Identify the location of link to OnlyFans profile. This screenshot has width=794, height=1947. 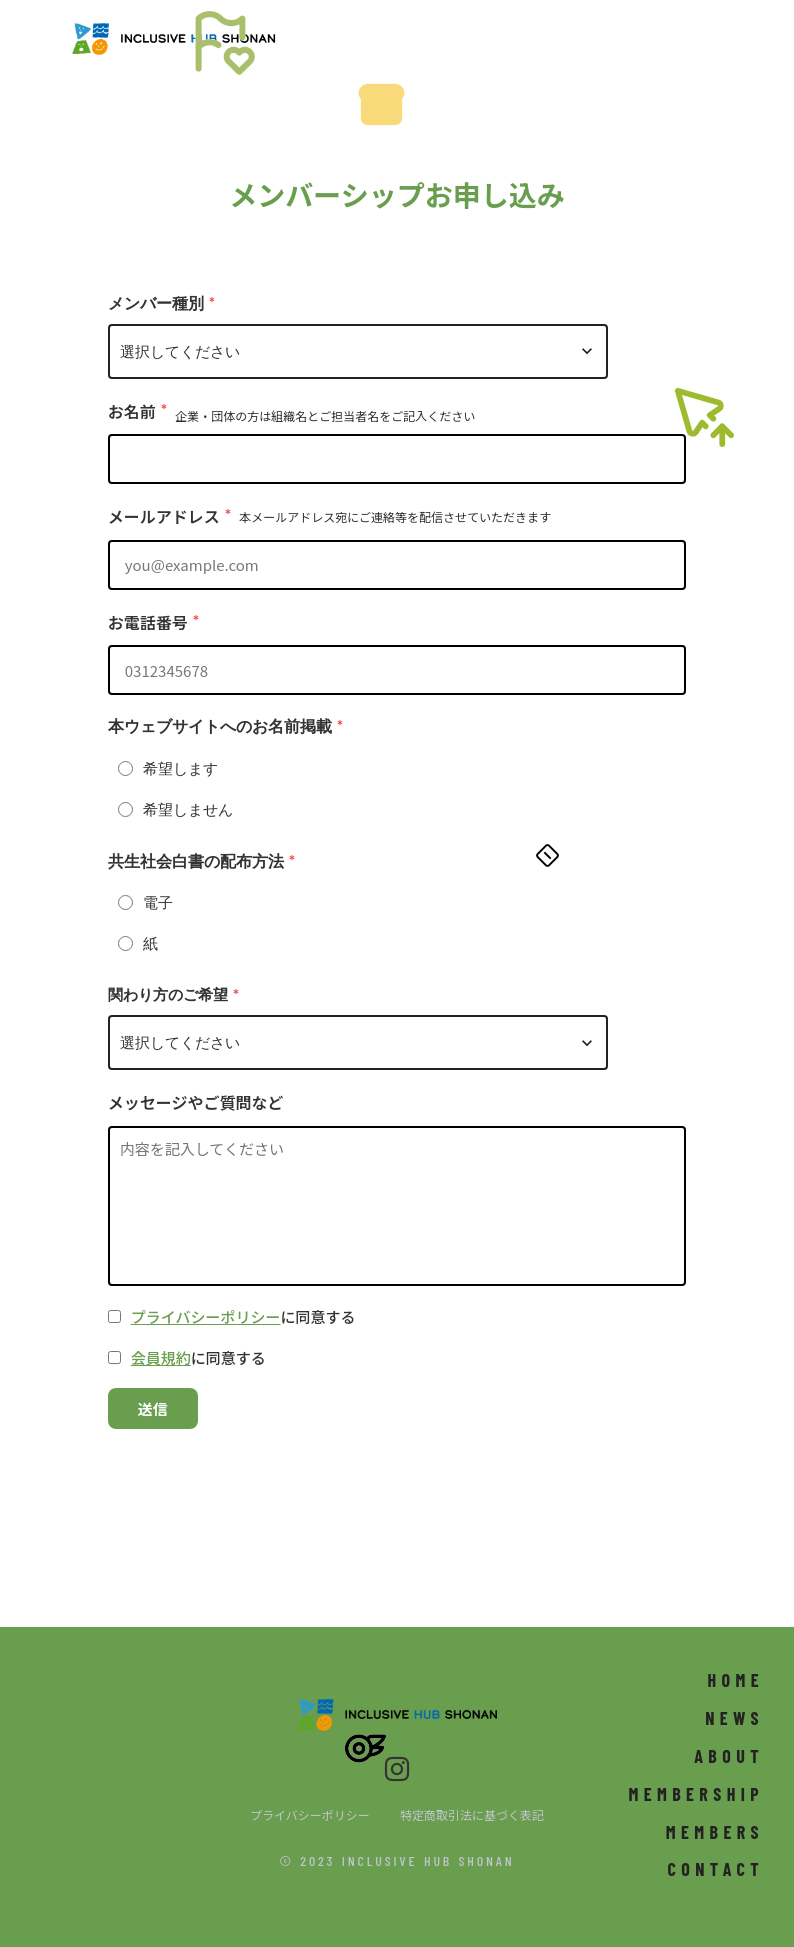
(365, 1747).